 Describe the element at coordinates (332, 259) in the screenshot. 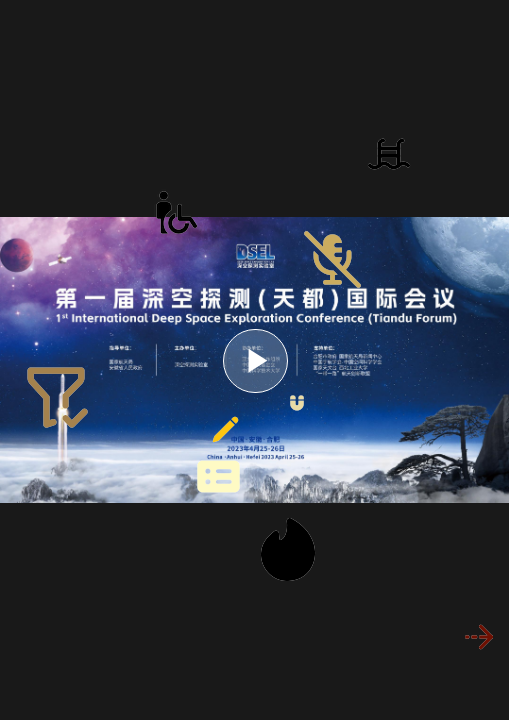

I see `mute microphone` at that location.